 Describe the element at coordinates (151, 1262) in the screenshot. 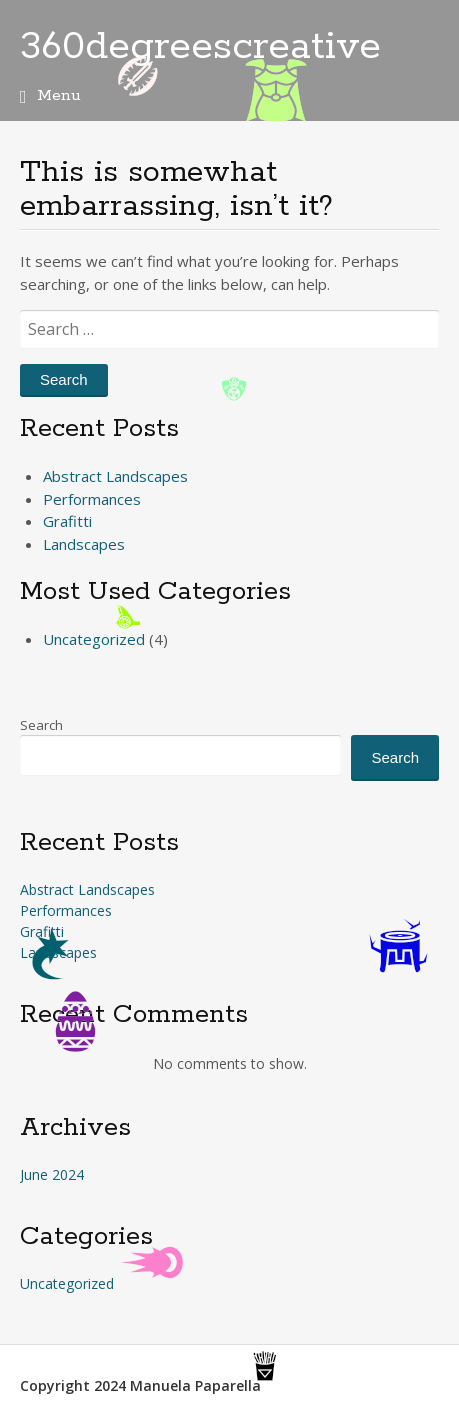

I see `fire weapon or use special attack` at that location.